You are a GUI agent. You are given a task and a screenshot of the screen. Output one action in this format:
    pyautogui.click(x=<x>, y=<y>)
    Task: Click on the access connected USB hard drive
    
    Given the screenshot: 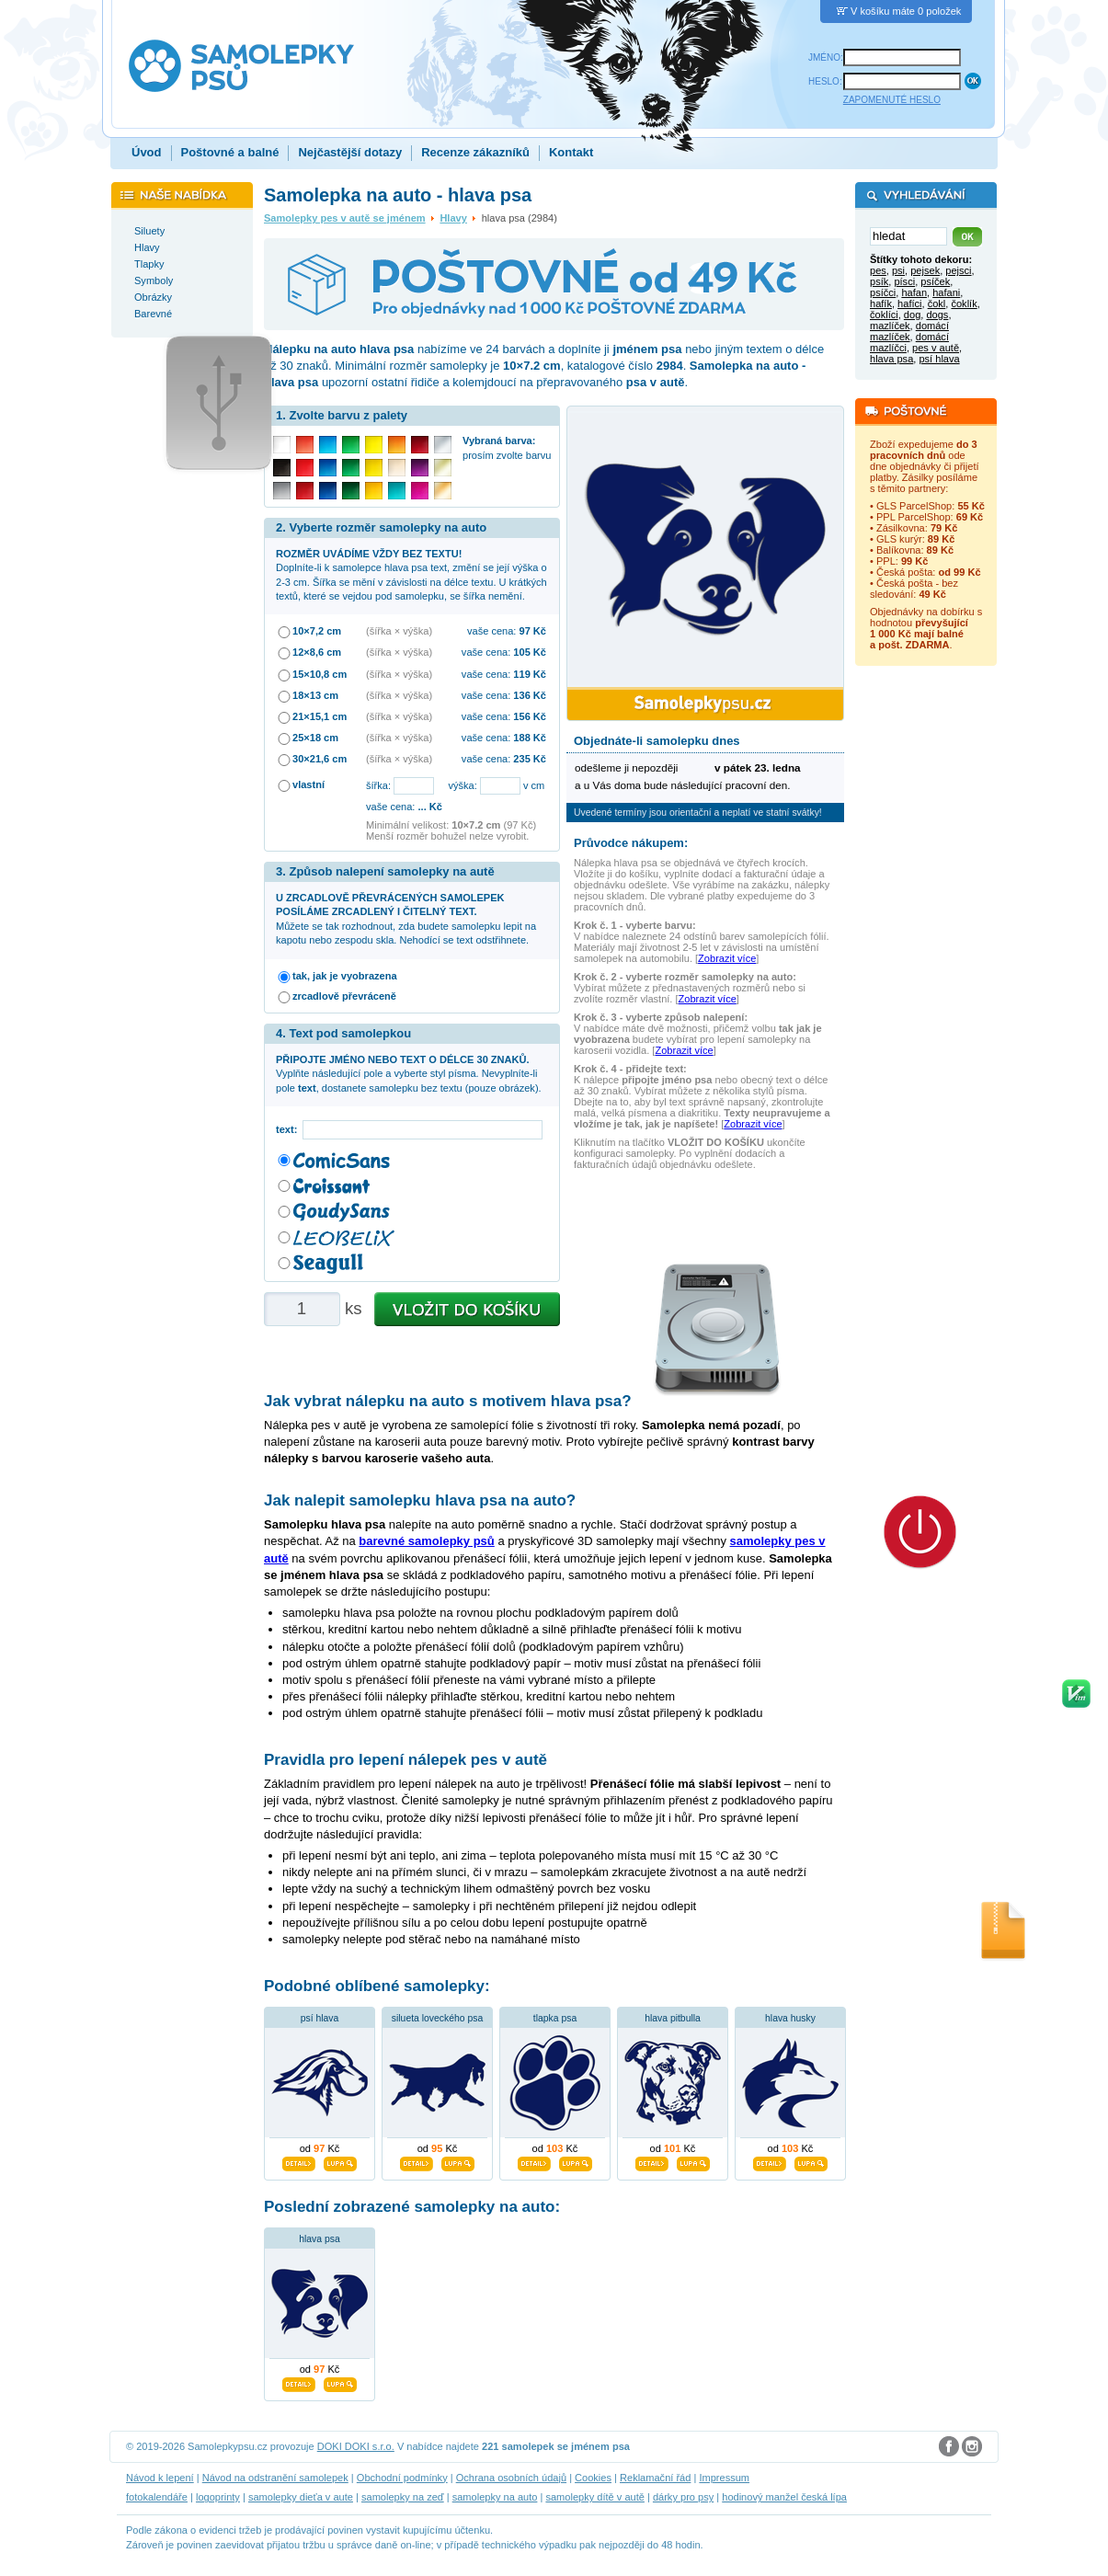 What is the action you would take?
    pyautogui.click(x=219, y=403)
    